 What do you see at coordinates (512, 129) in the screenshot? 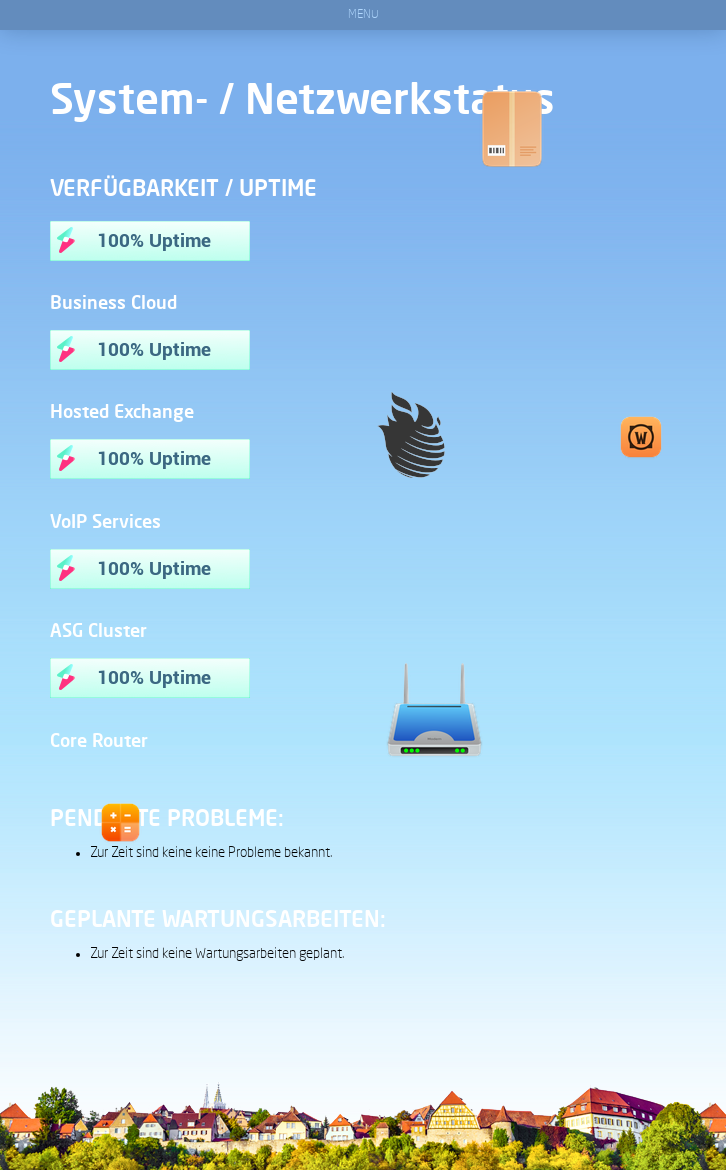
I see `install or manage software packages` at bounding box center [512, 129].